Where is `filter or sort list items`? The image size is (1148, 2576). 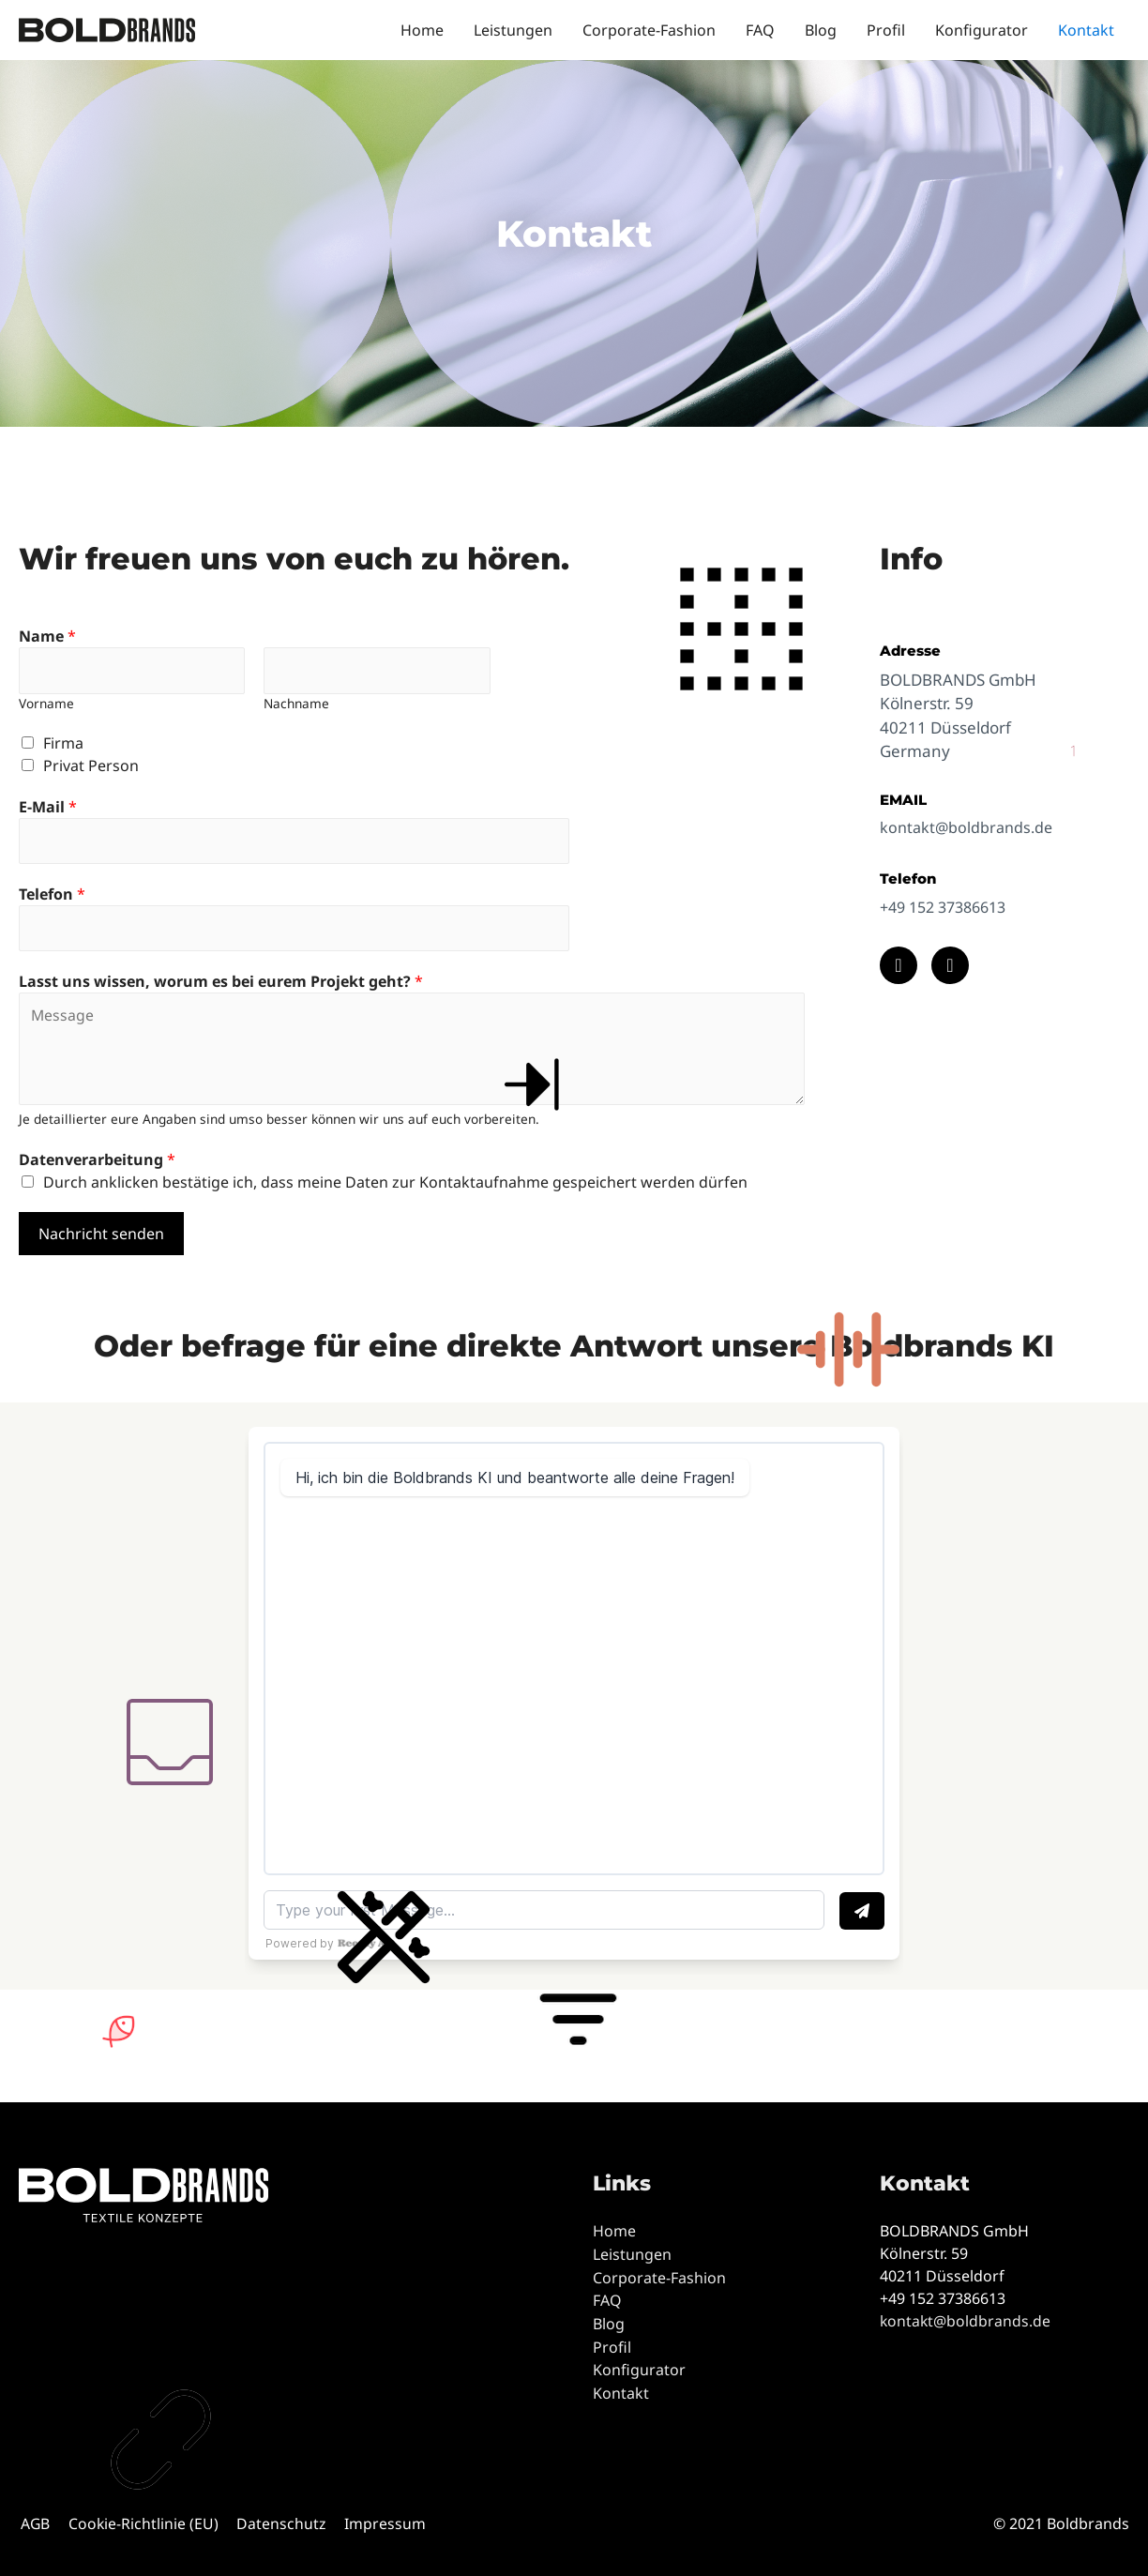
filter or sort list items is located at coordinates (578, 2019).